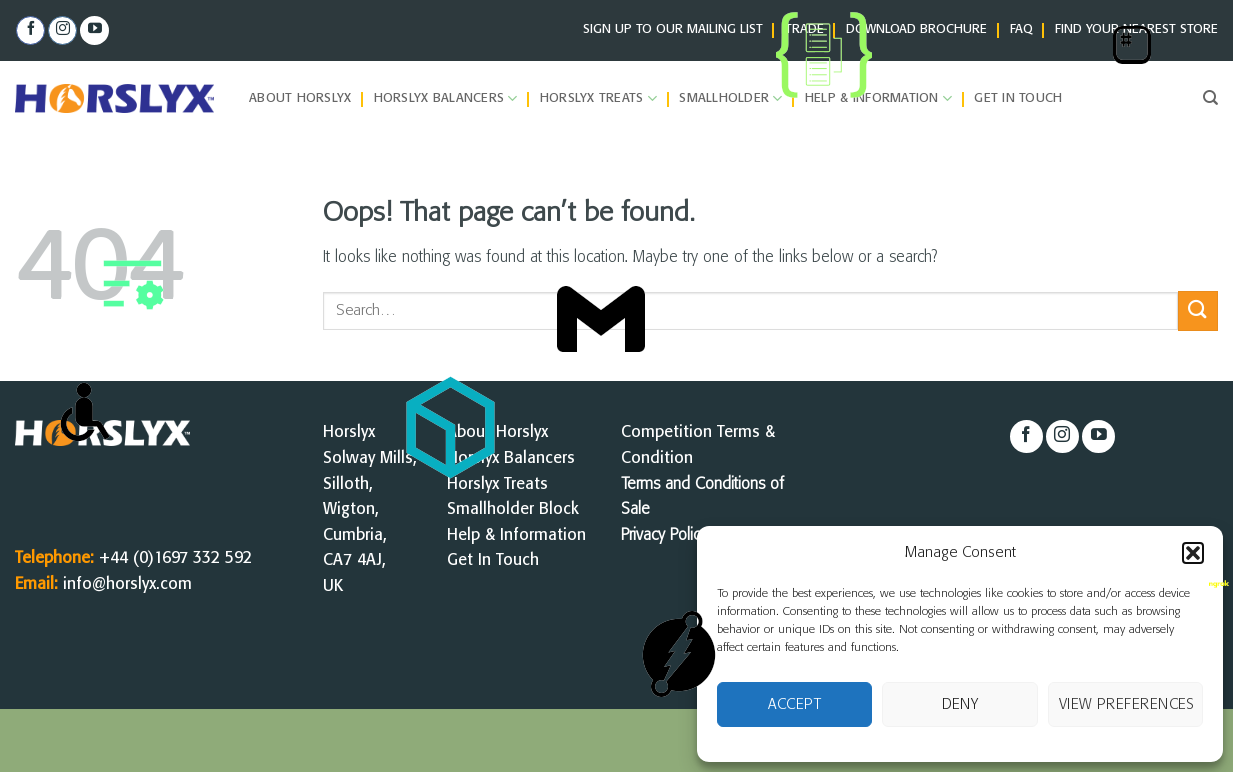 The height and width of the screenshot is (772, 1233). I want to click on indicates wheelchair accessibility, so click(84, 412).